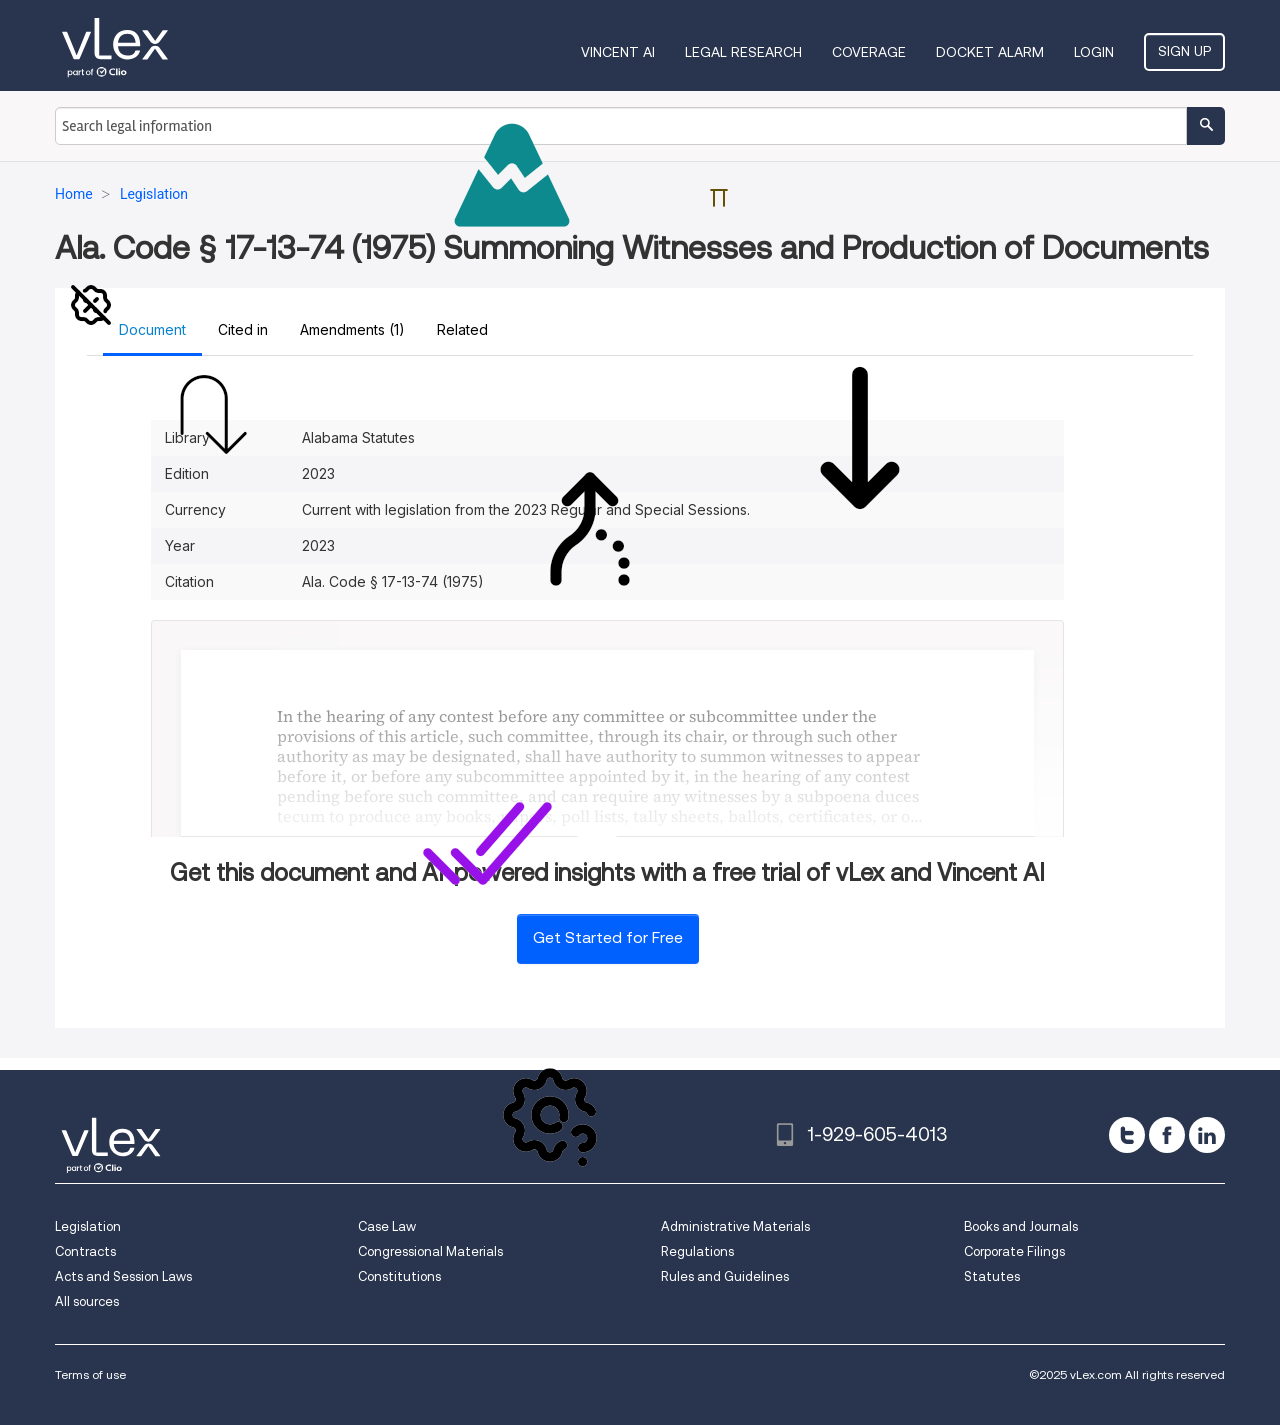 This screenshot has width=1280, height=1425. I want to click on scroll down or view more content, so click(860, 438).